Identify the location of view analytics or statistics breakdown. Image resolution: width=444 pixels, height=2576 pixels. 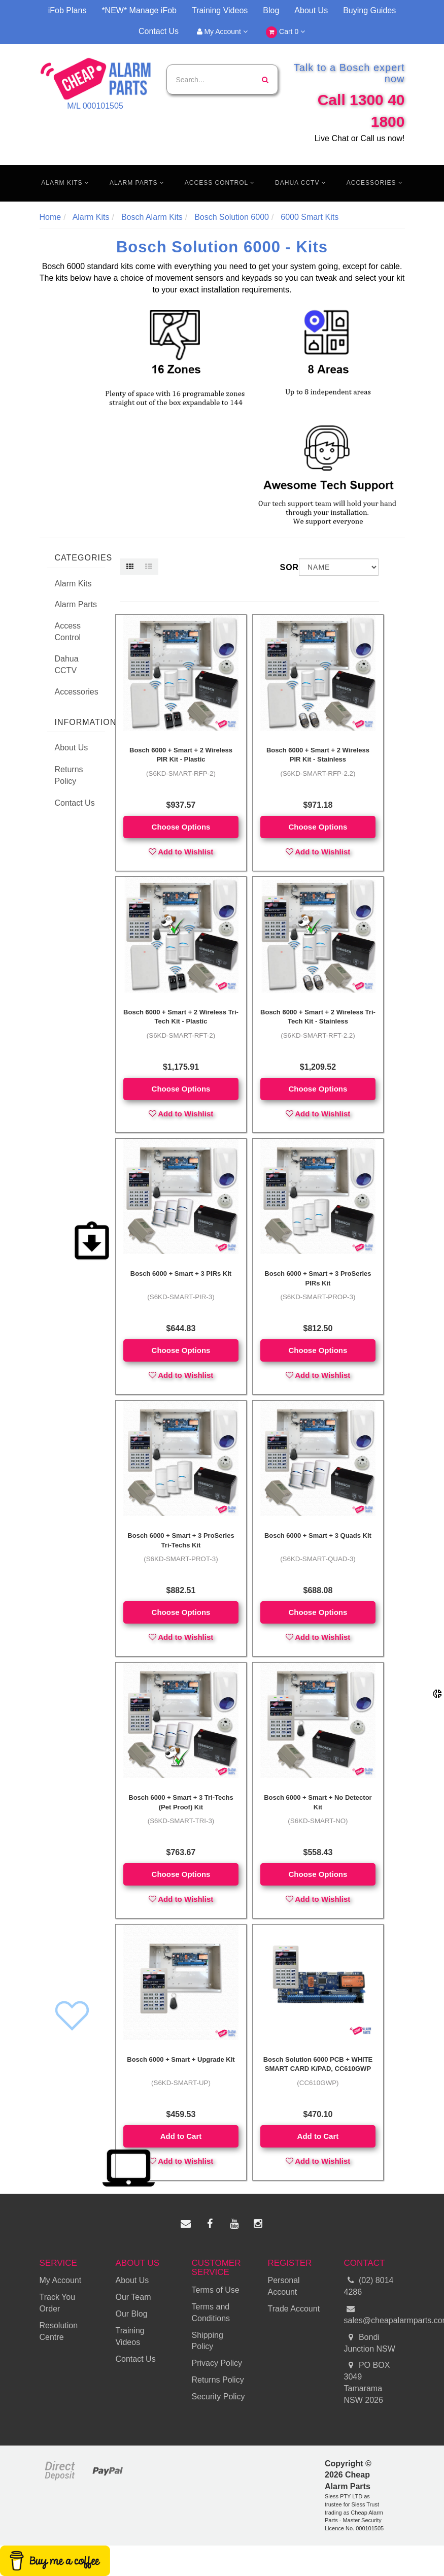
(437, 1694).